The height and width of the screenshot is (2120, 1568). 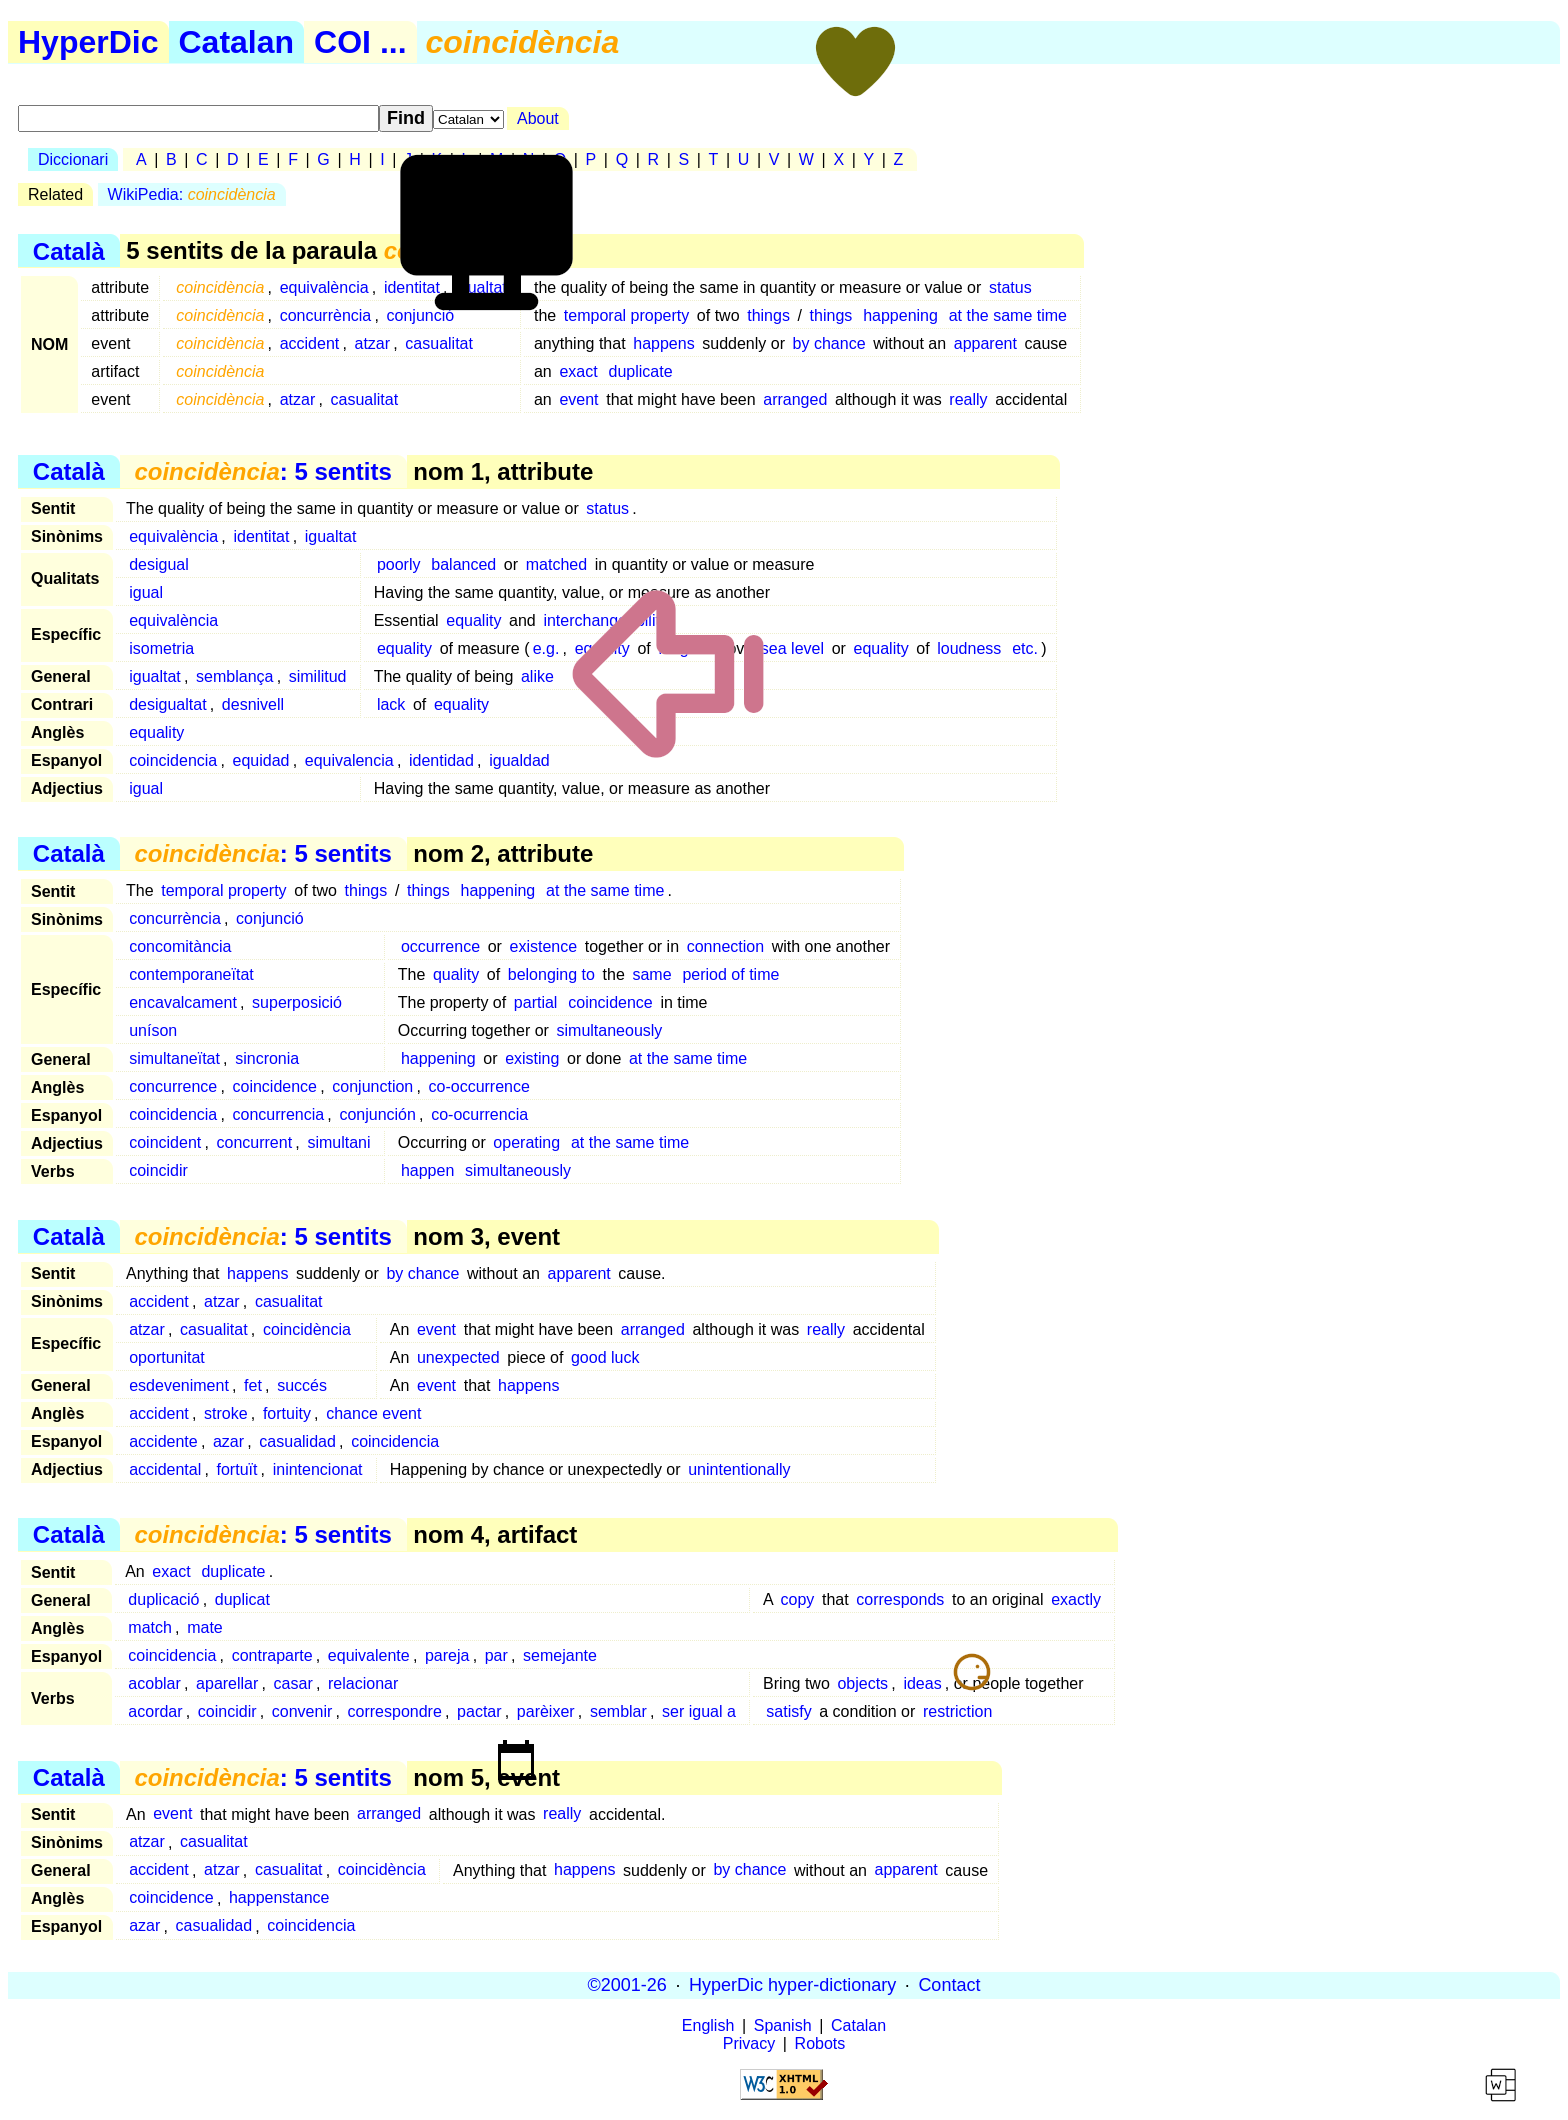 I want to click on view today's date, so click(x=516, y=1760).